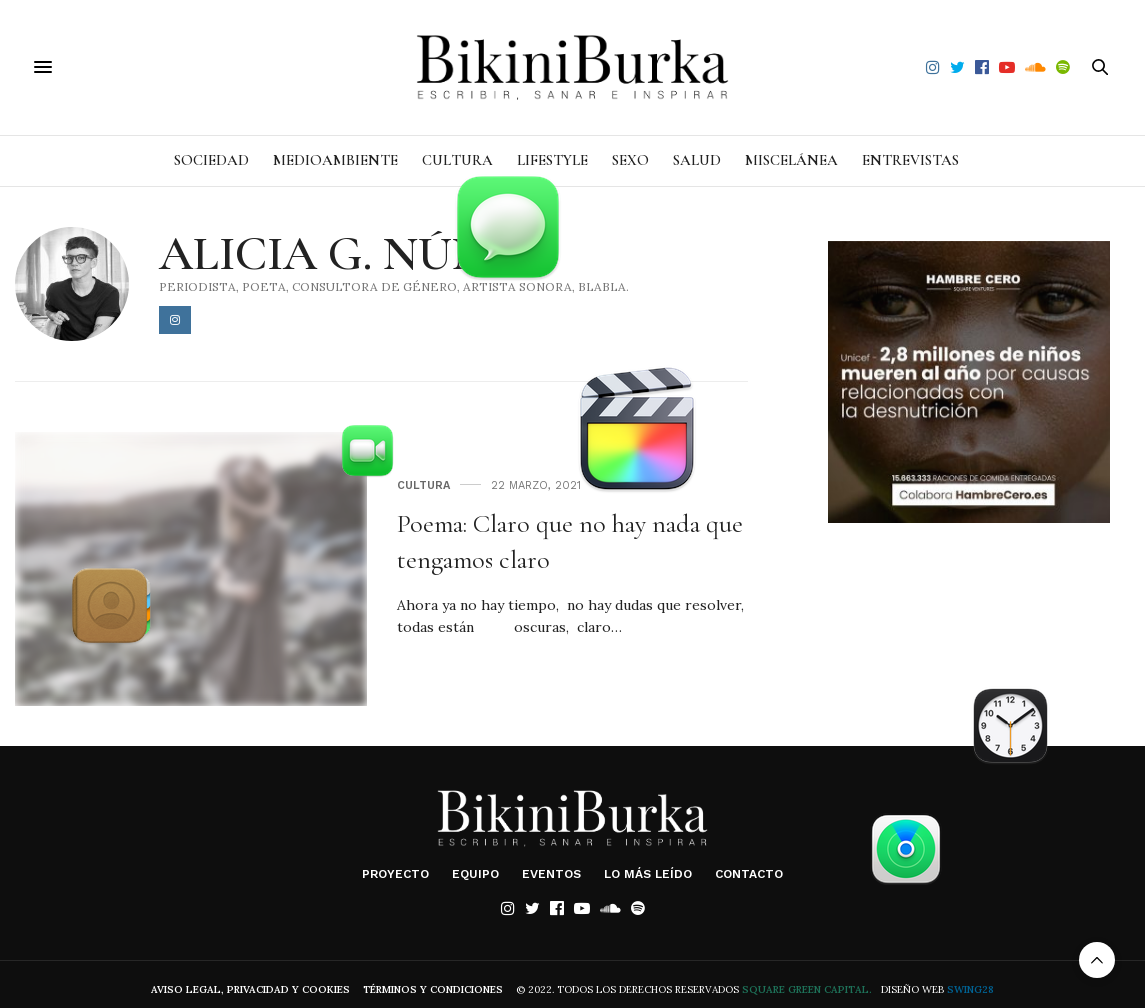  What do you see at coordinates (508, 227) in the screenshot?
I see `open the messages app` at bounding box center [508, 227].